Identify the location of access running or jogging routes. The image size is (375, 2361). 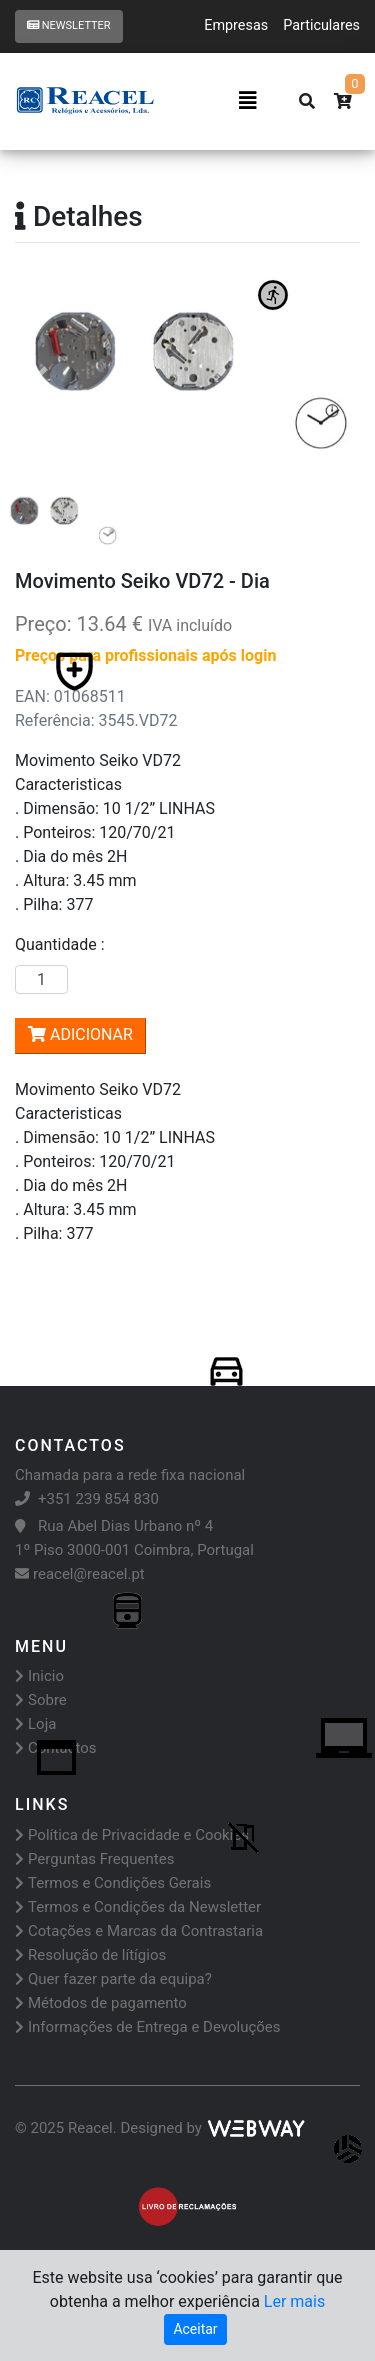
(273, 295).